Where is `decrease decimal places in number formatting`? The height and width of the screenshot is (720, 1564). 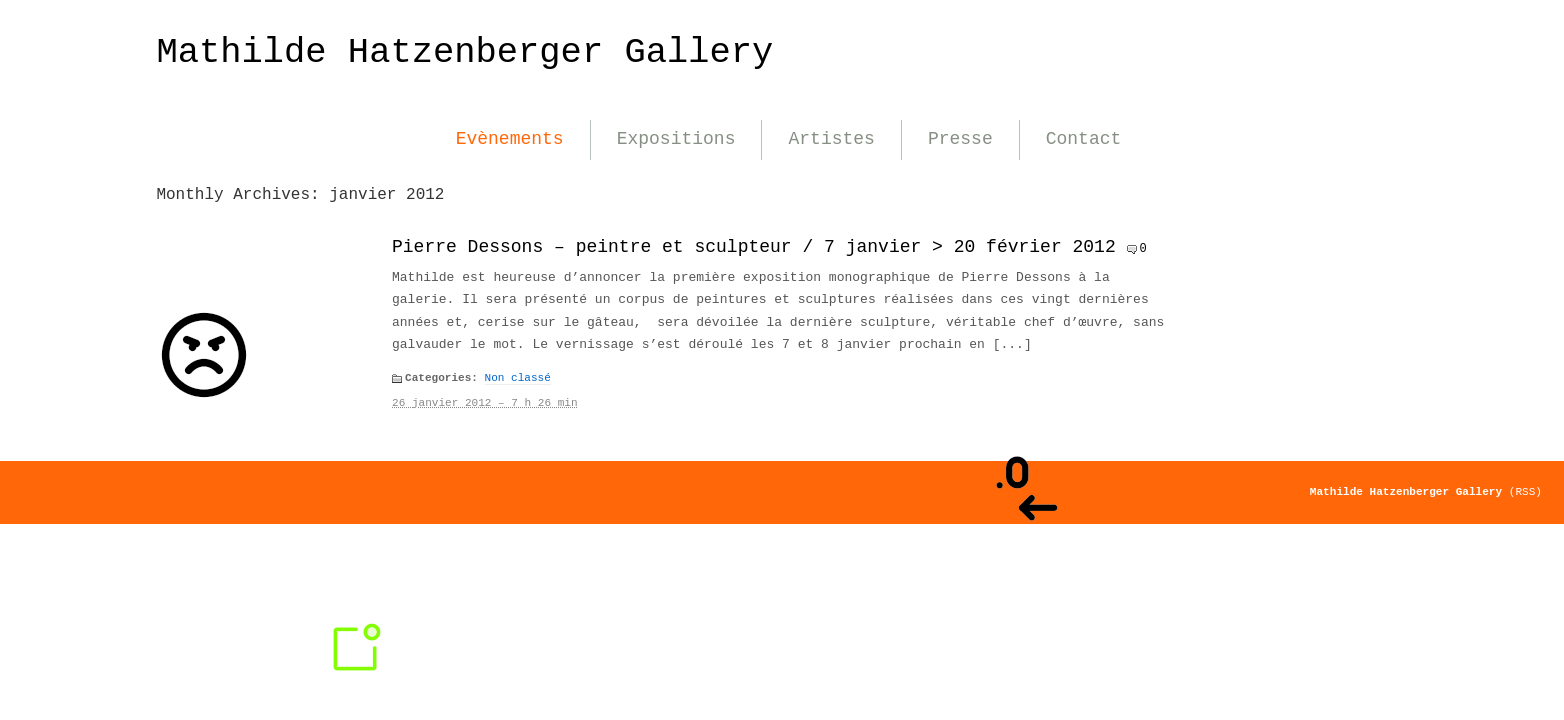
decrease decimal places in number formatting is located at coordinates (1028, 488).